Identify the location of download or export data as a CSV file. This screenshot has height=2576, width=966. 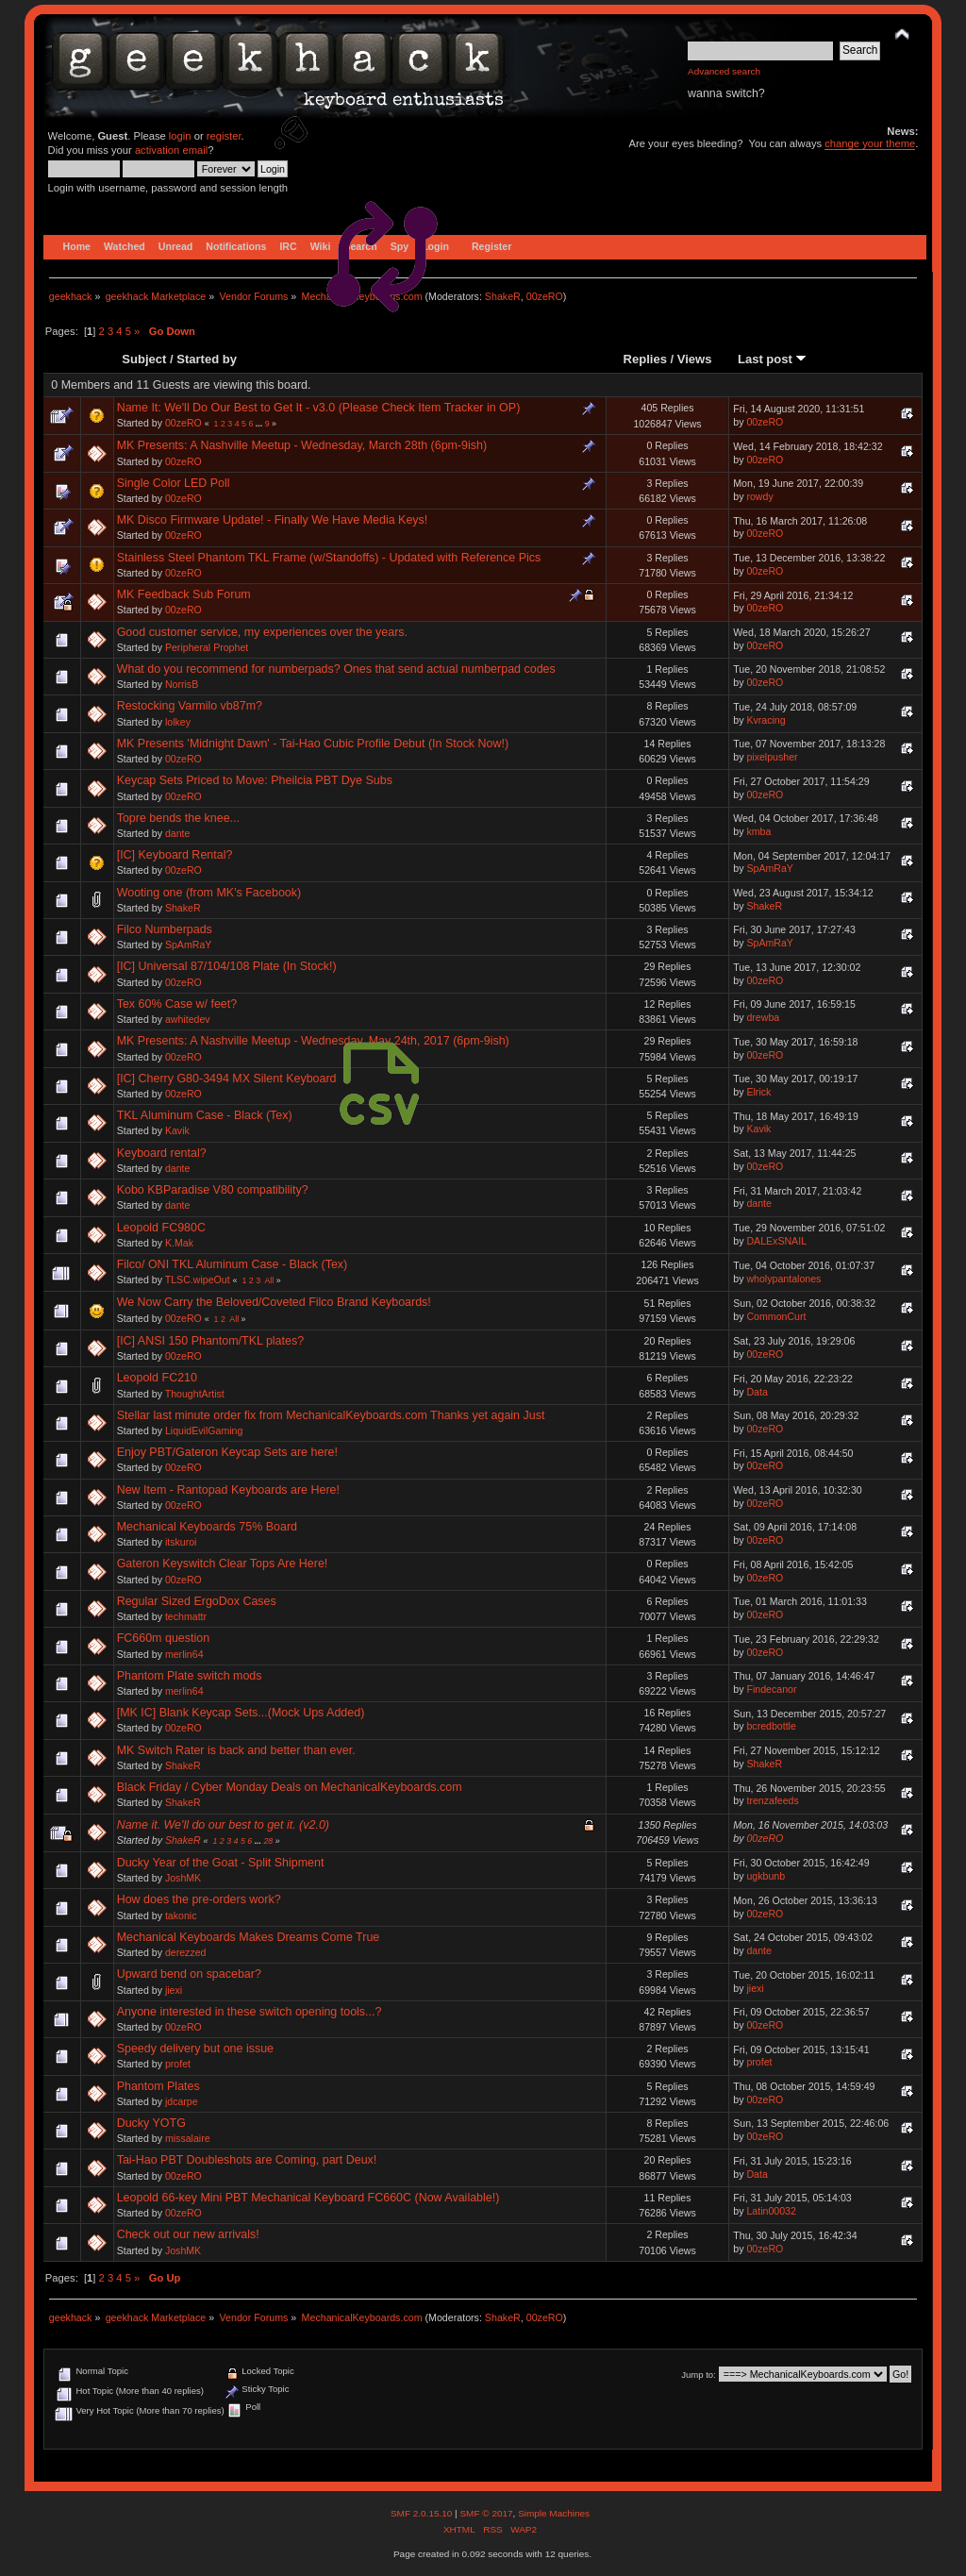
(381, 1087).